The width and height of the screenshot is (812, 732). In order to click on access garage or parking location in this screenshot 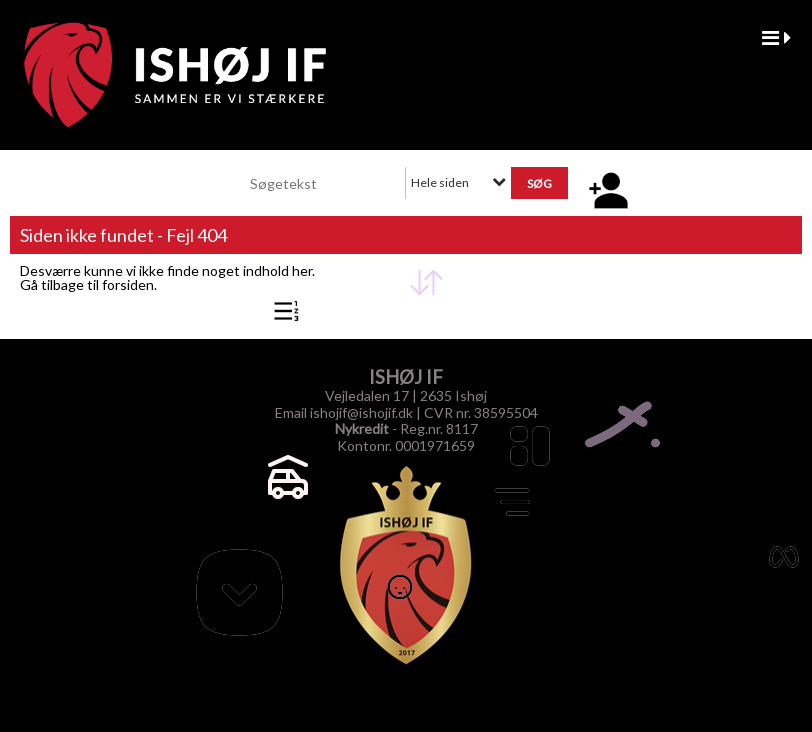, I will do `click(288, 477)`.